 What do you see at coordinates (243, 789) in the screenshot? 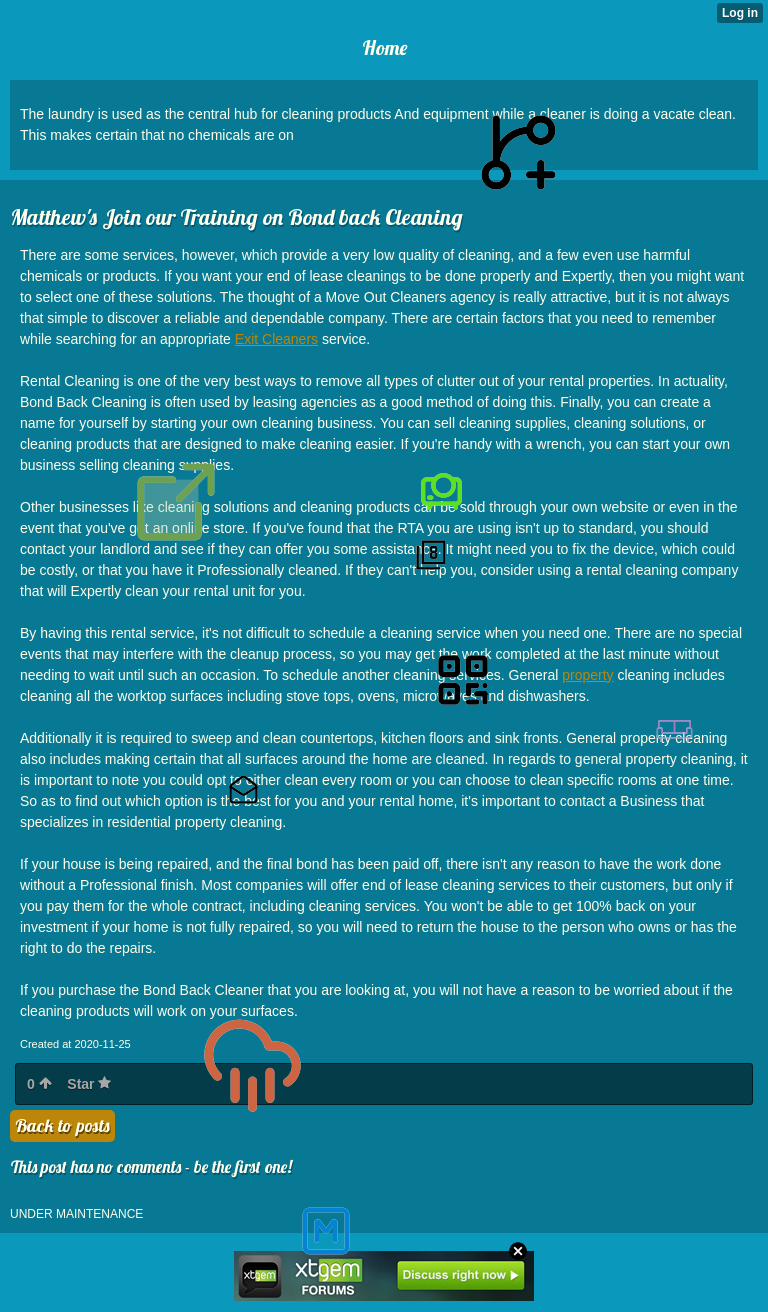
I see `view an opened or read email message` at bounding box center [243, 789].